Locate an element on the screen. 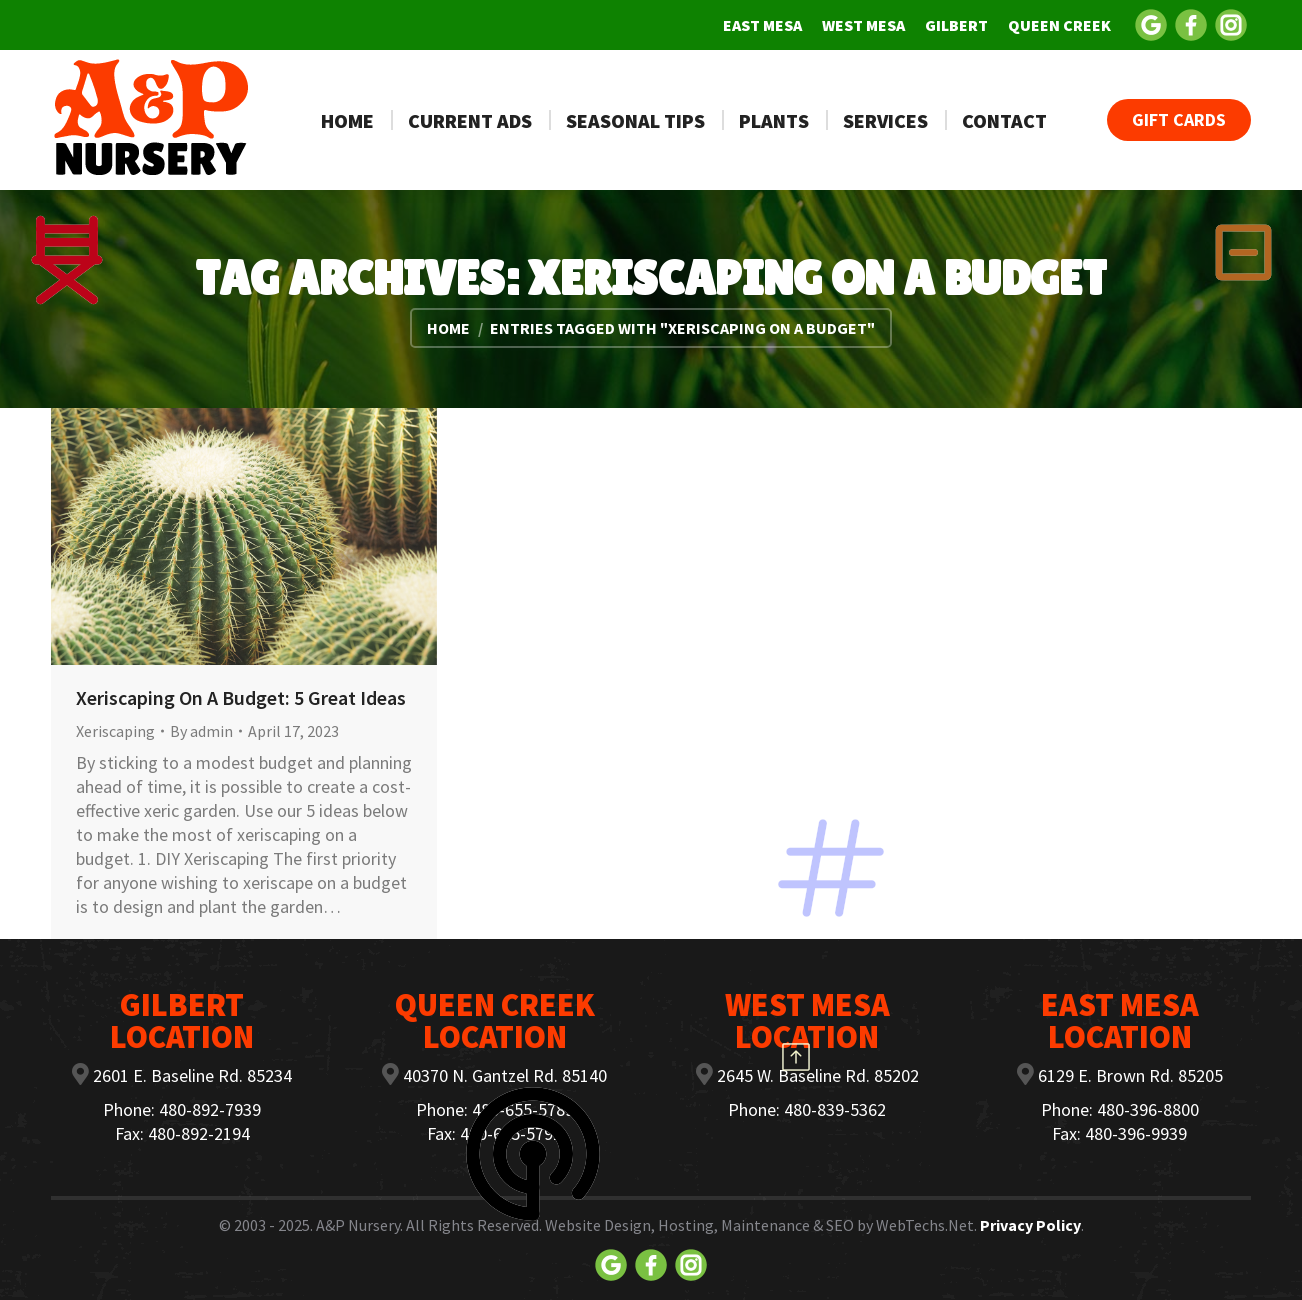 The width and height of the screenshot is (1302, 1300). remove or delete an item is located at coordinates (1243, 252).